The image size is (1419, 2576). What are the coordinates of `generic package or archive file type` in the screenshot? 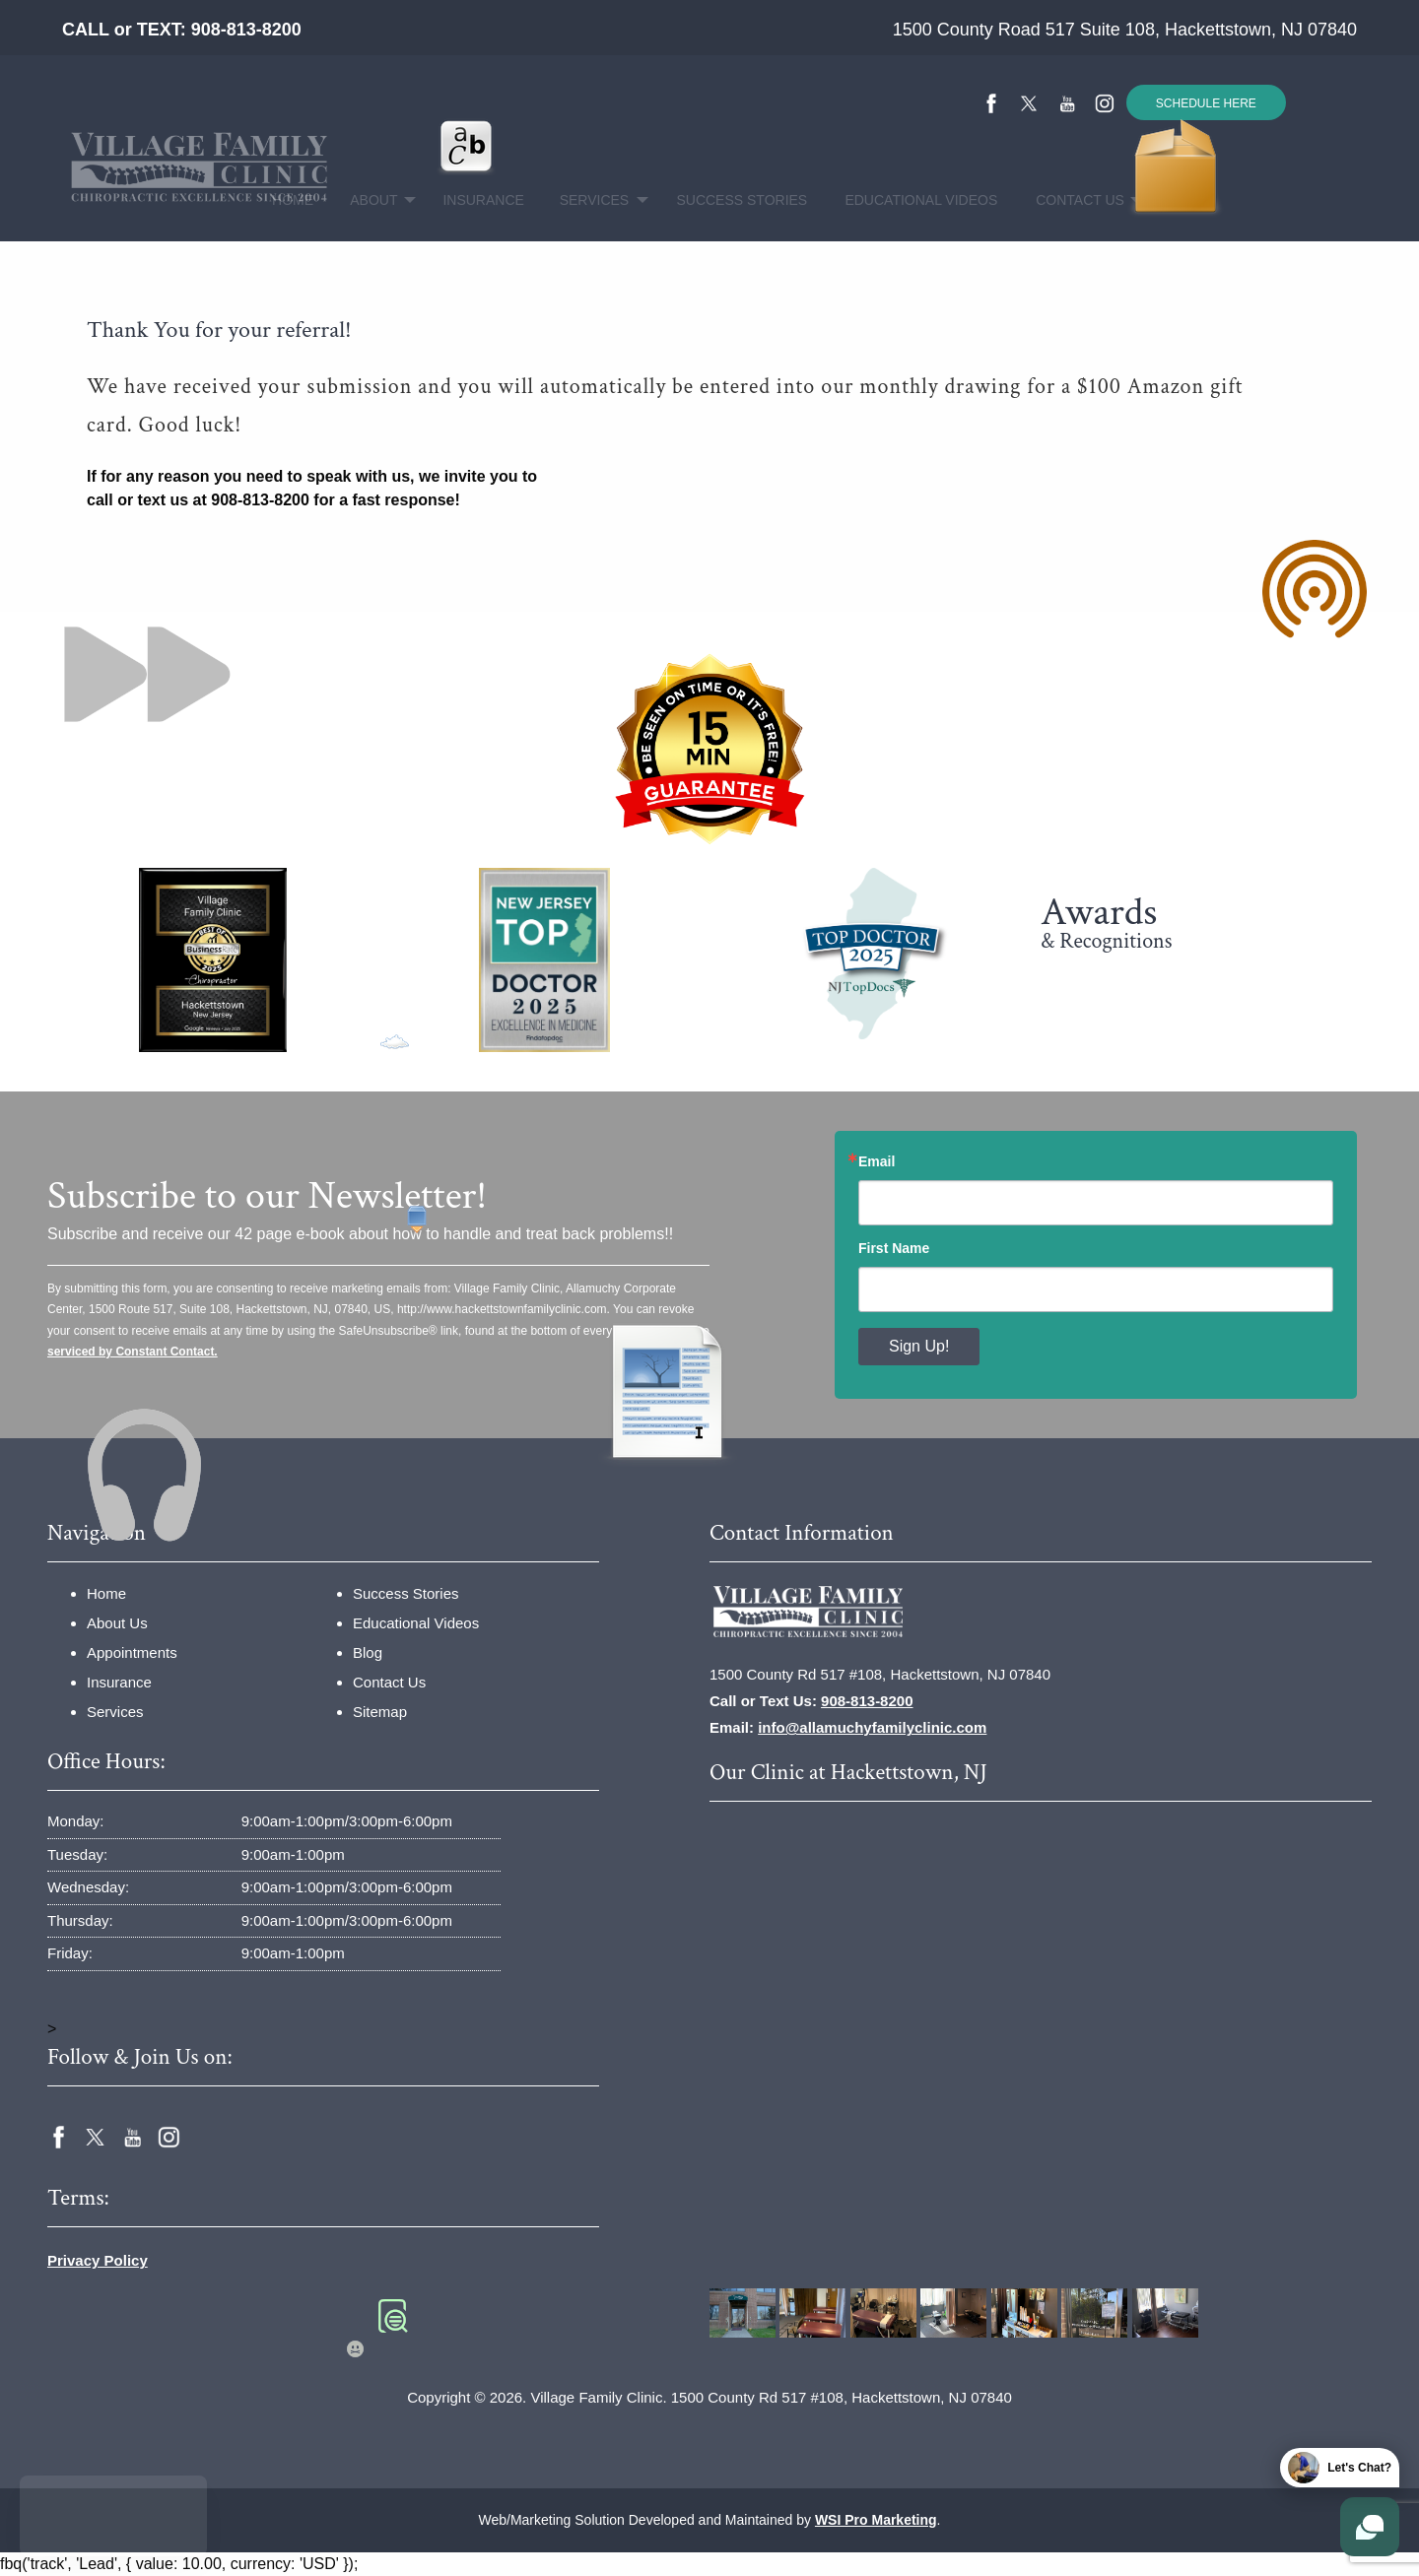 It's located at (1175, 168).